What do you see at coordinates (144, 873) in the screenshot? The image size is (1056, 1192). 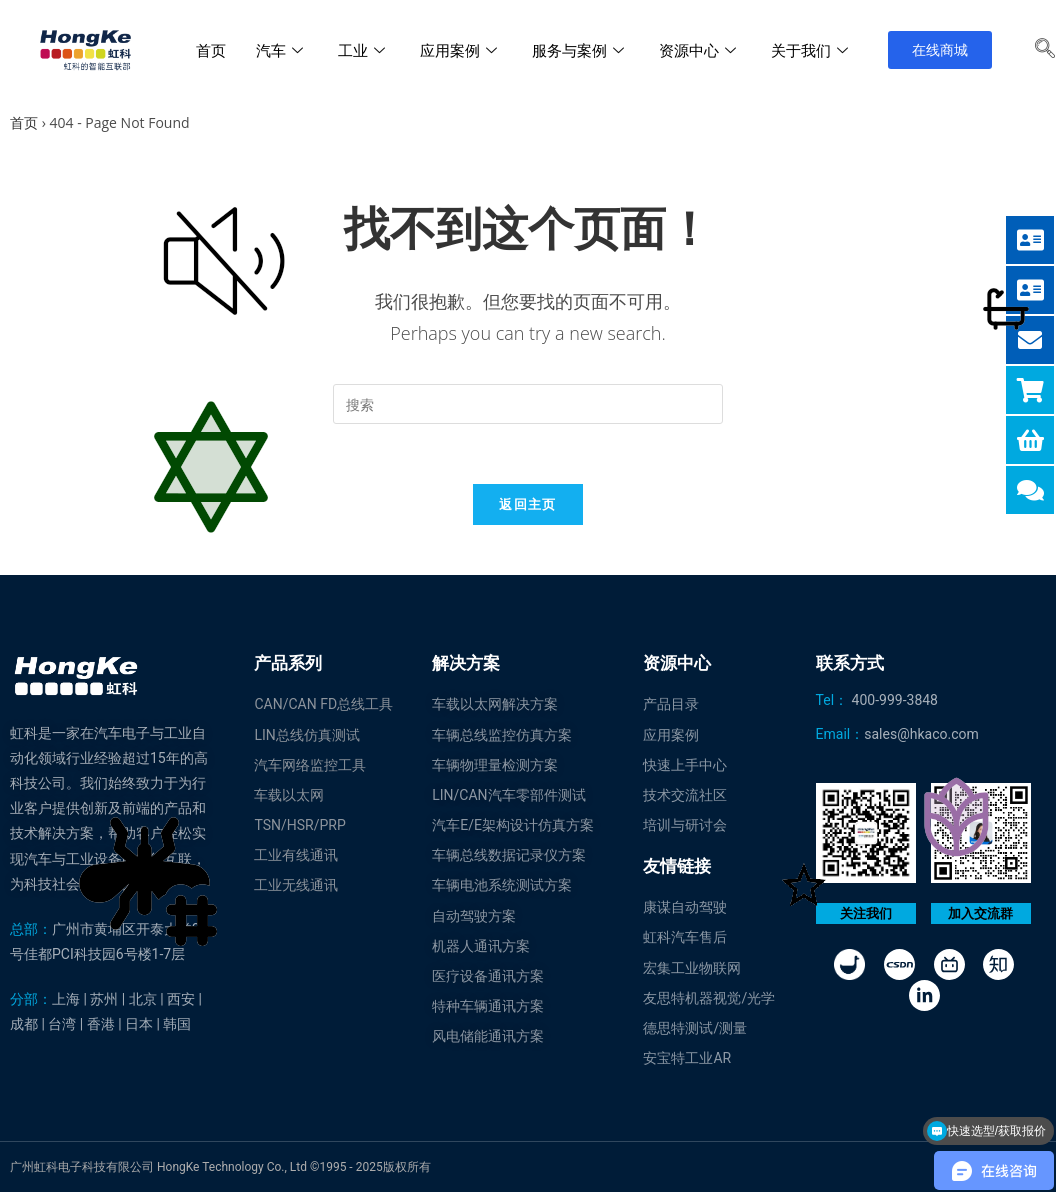 I see `mosquito protection or pest control settings` at bounding box center [144, 873].